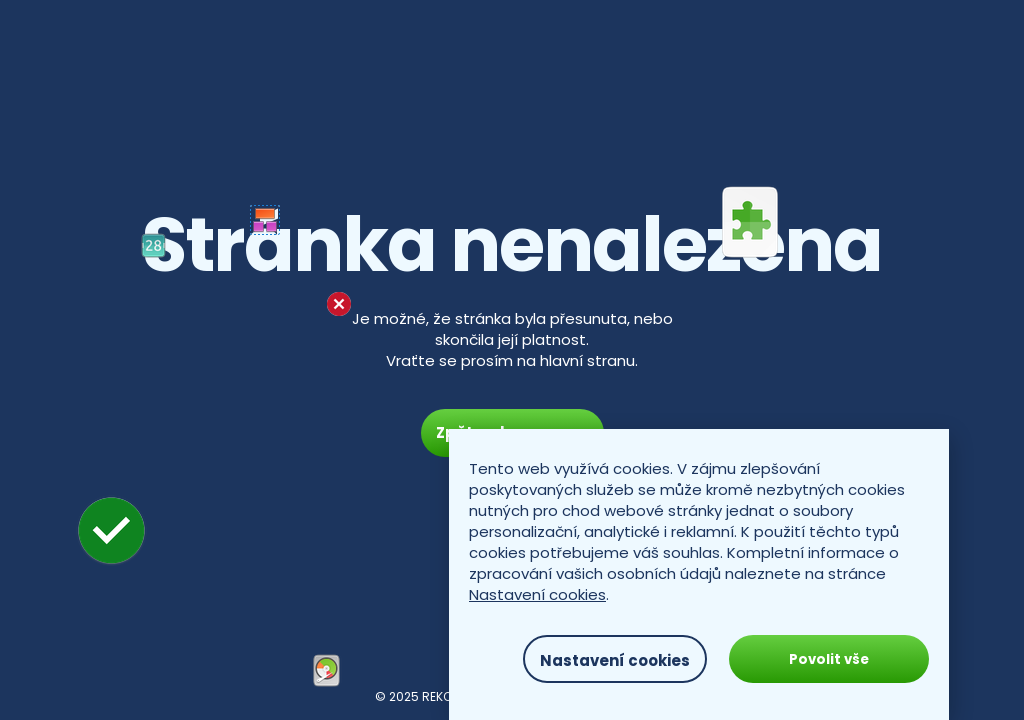  What do you see at coordinates (339, 304) in the screenshot?
I see `cancel or close a dialog` at bounding box center [339, 304].